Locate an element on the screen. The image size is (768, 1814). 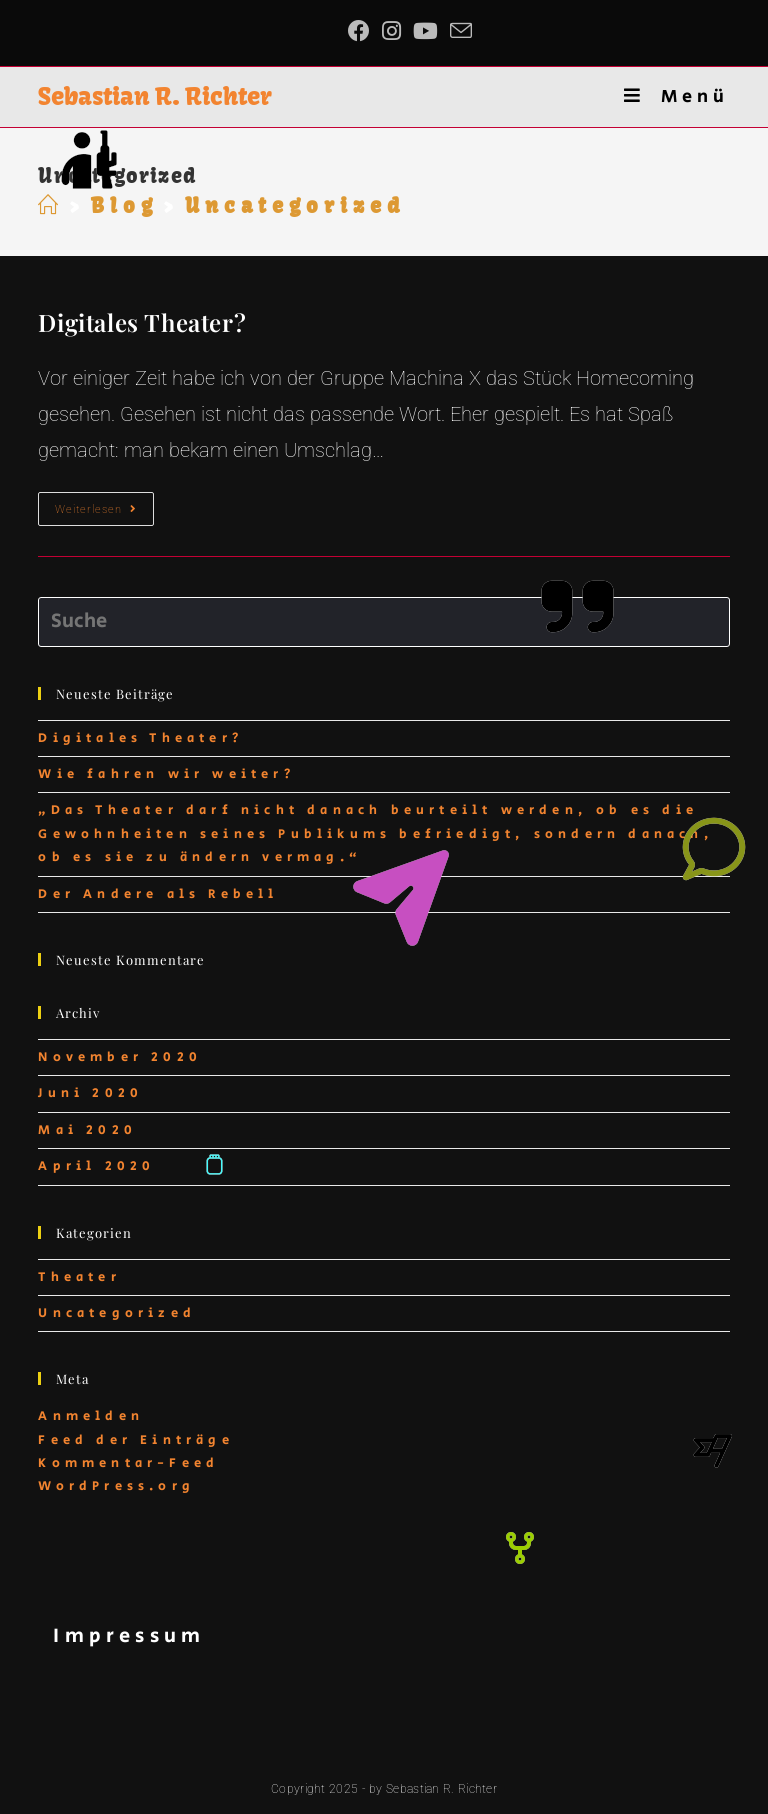
open comments section is located at coordinates (714, 849).